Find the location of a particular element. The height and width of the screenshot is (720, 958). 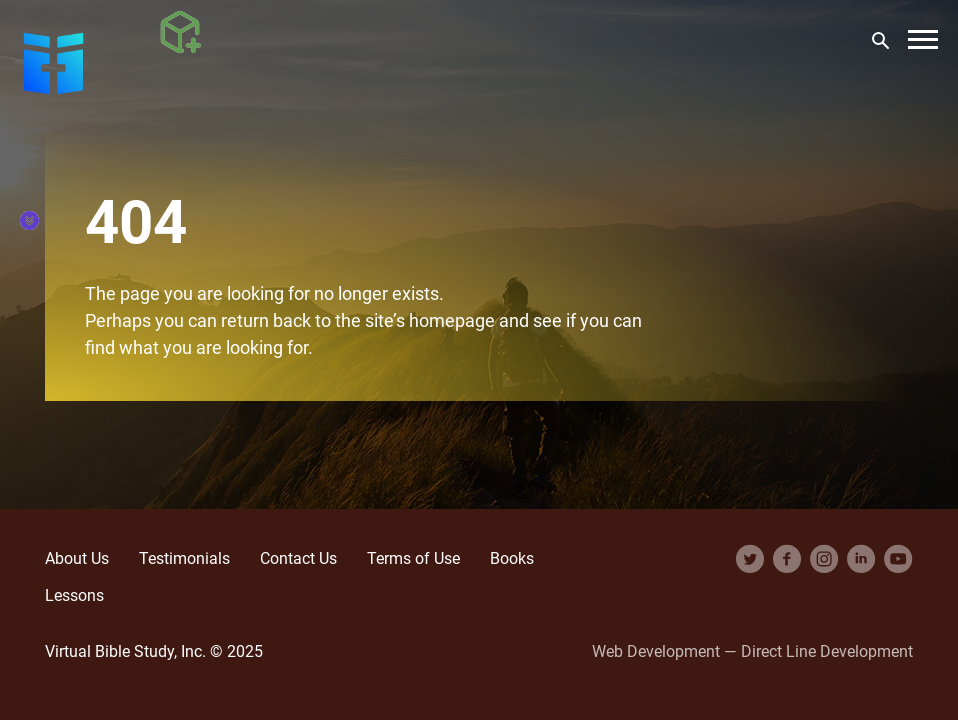

expand to show more content below is located at coordinates (29, 220).